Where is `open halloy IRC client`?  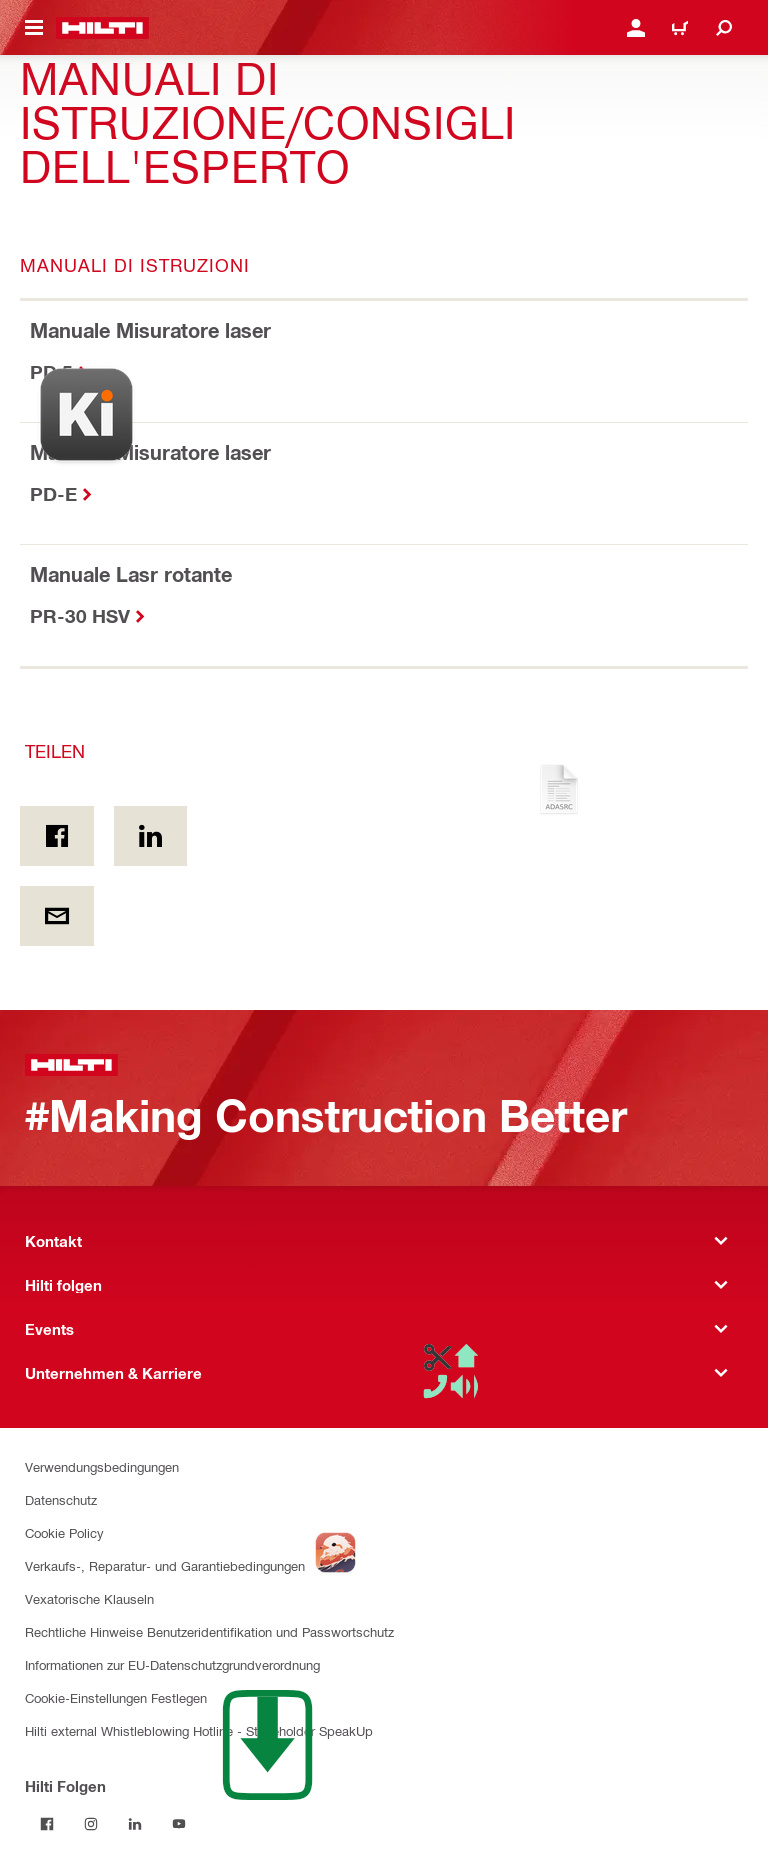 open halloy IRC client is located at coordinates (335, 1552).